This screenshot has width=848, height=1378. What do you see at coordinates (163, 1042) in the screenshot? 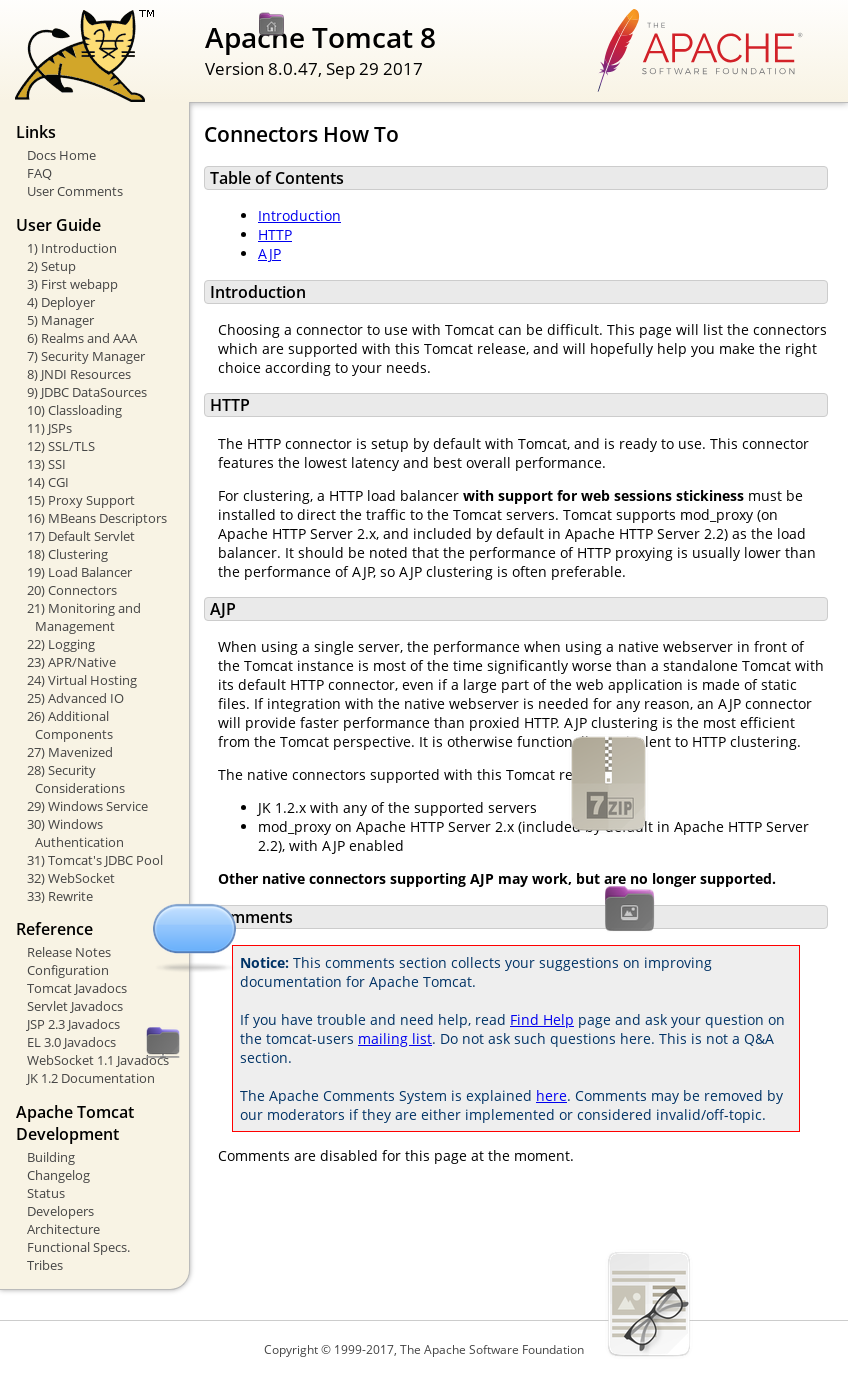
I see `access files stored on a remote server or network location` at bounding box center [163, 1042].